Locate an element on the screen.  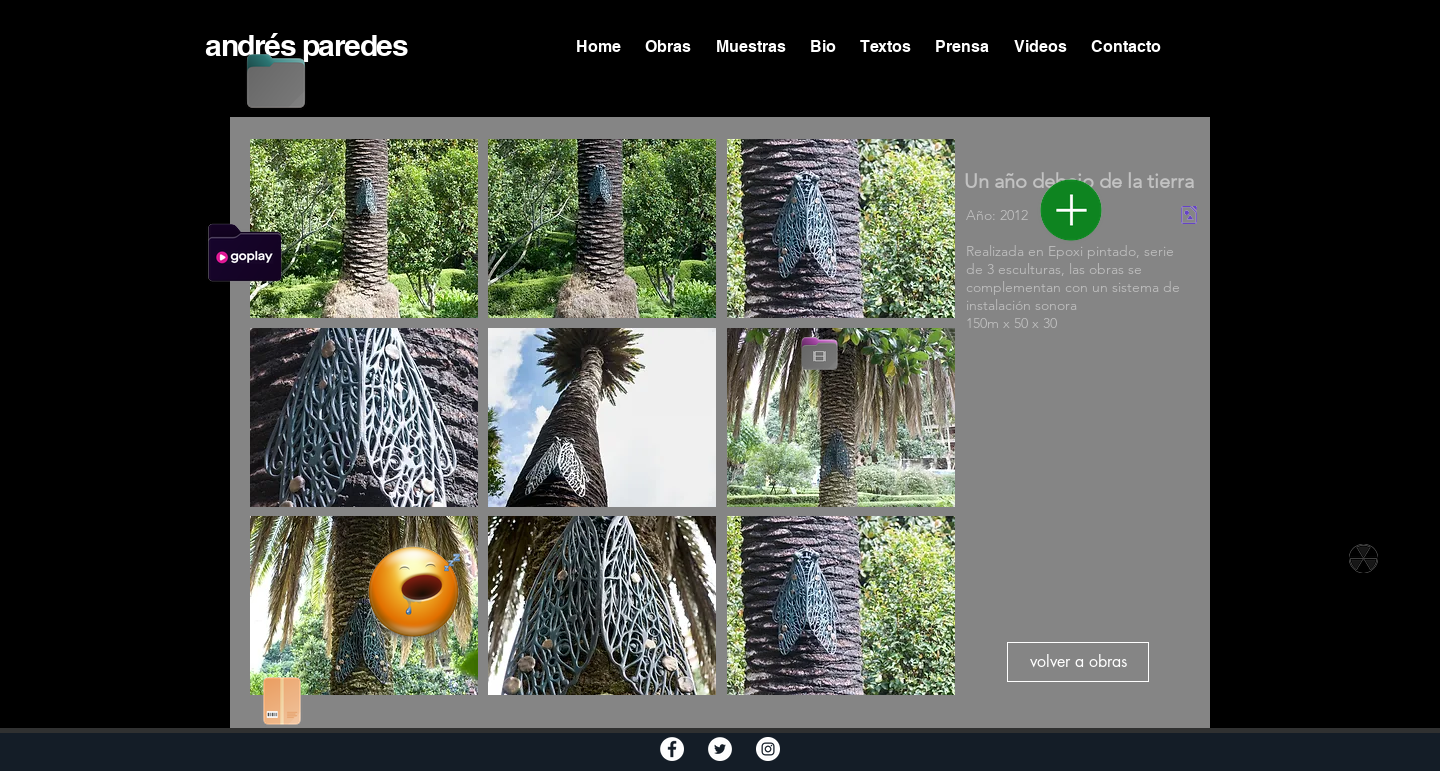
add a new item is located at coordinates (1071, 210).